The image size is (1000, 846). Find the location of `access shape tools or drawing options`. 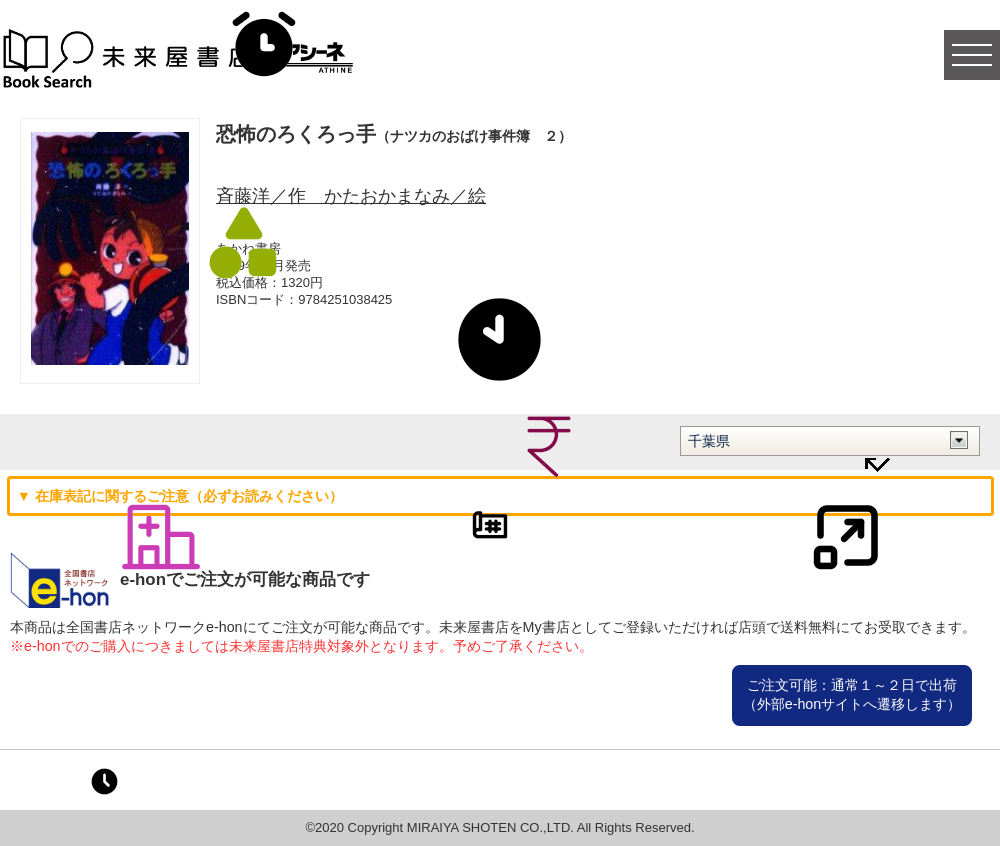

access shape tools or drawing options is located at coordinates (244, 244).